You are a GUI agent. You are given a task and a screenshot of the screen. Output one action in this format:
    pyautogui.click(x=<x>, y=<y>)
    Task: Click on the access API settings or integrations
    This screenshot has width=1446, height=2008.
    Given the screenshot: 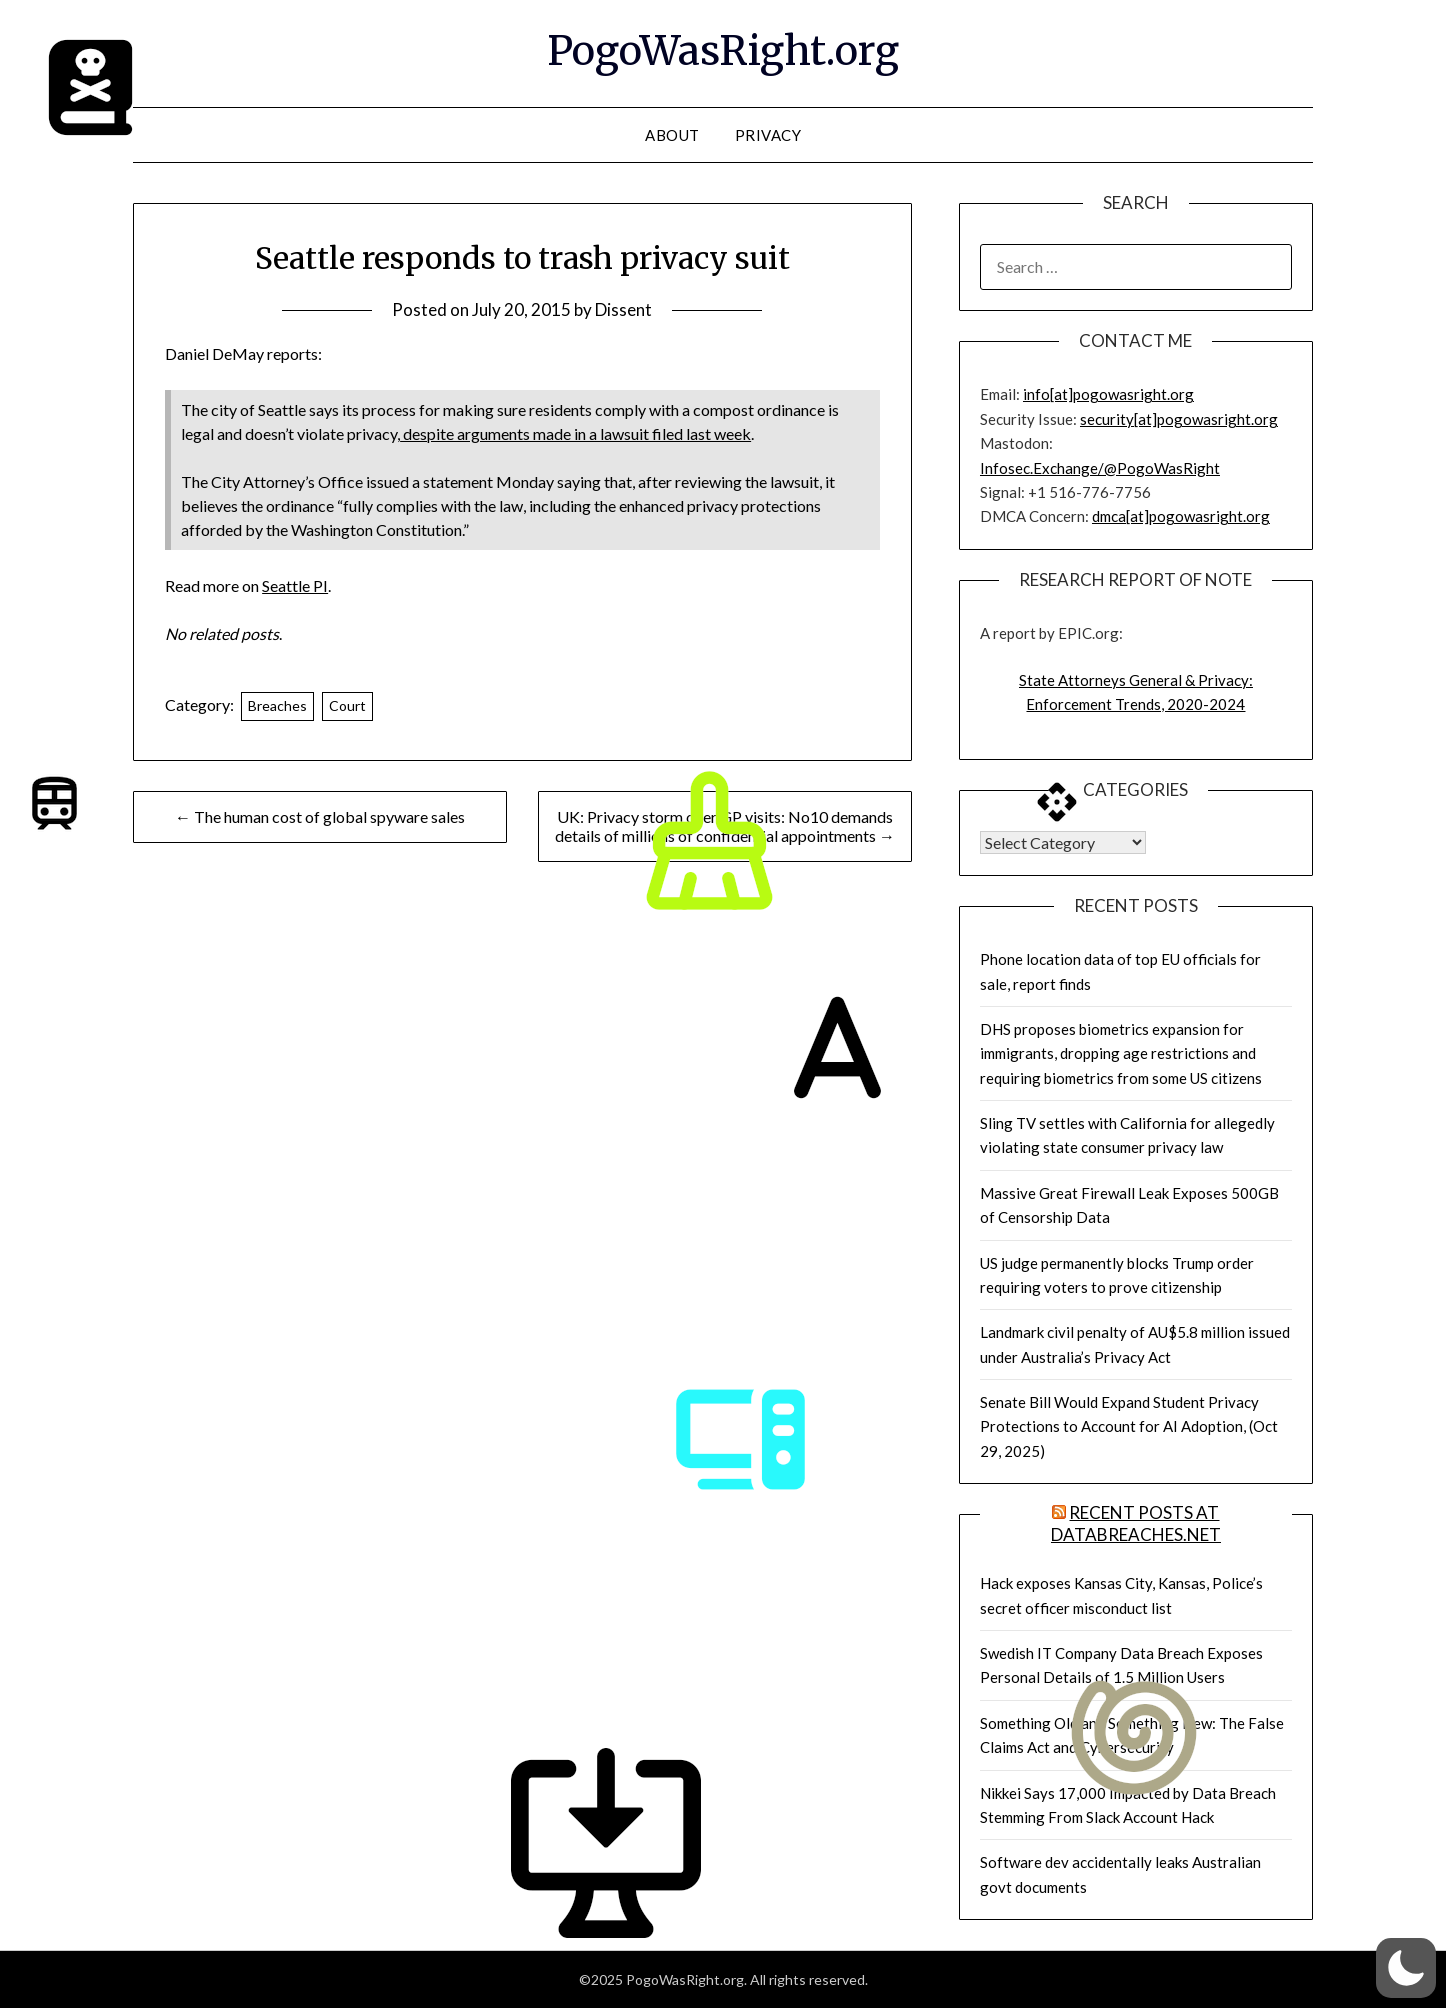 What is the action you would take?
    pyautogui.click(x=1057, y=802)
    